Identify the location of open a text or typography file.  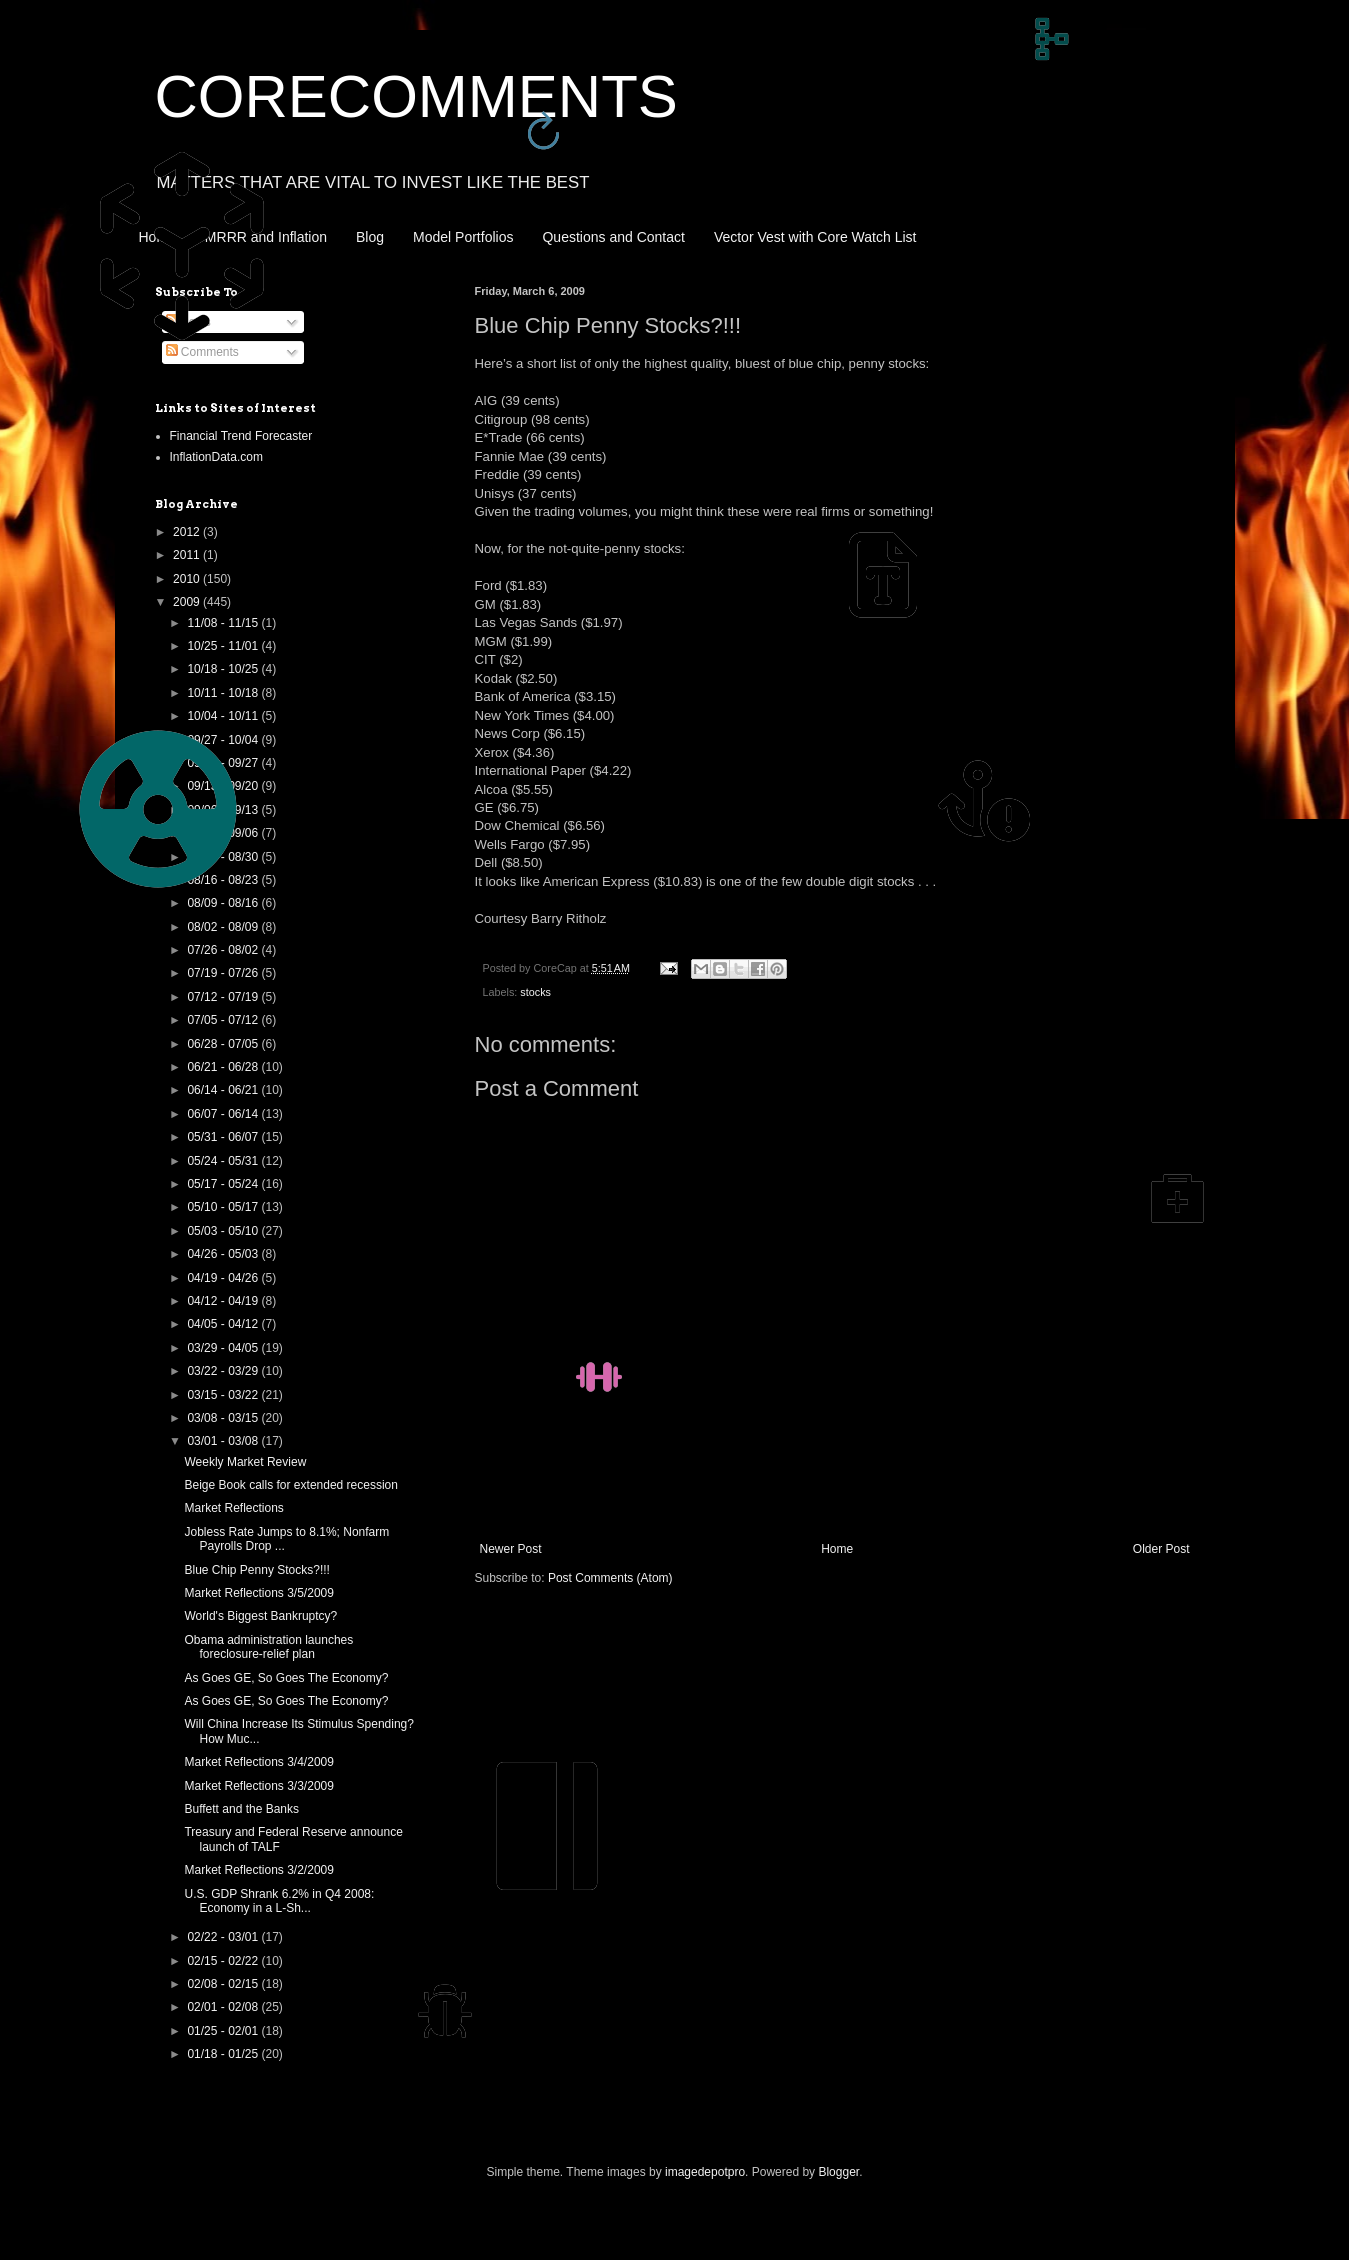
(883, 575).